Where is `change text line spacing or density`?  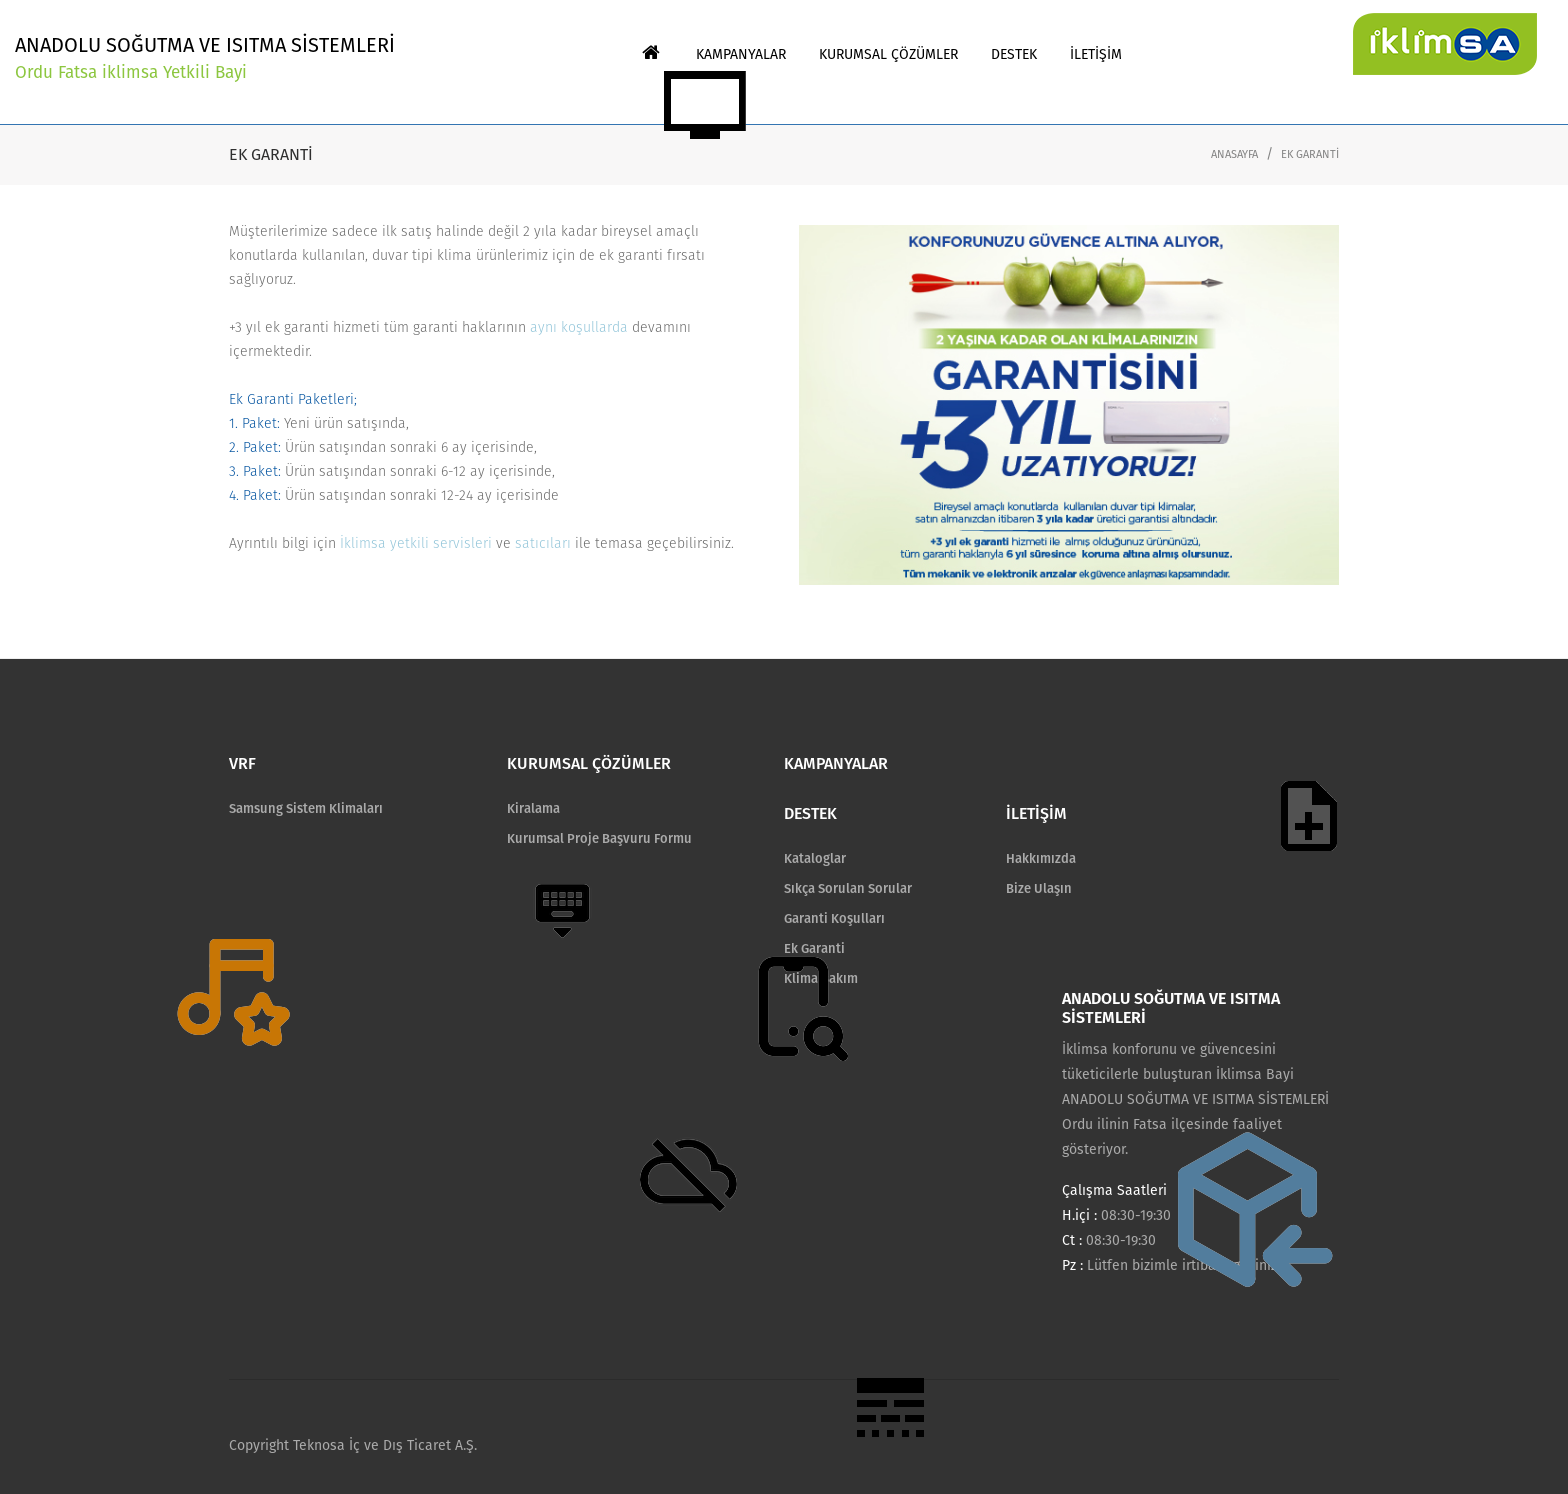 change text line spacing or density is located at coordinates (890, 1407).